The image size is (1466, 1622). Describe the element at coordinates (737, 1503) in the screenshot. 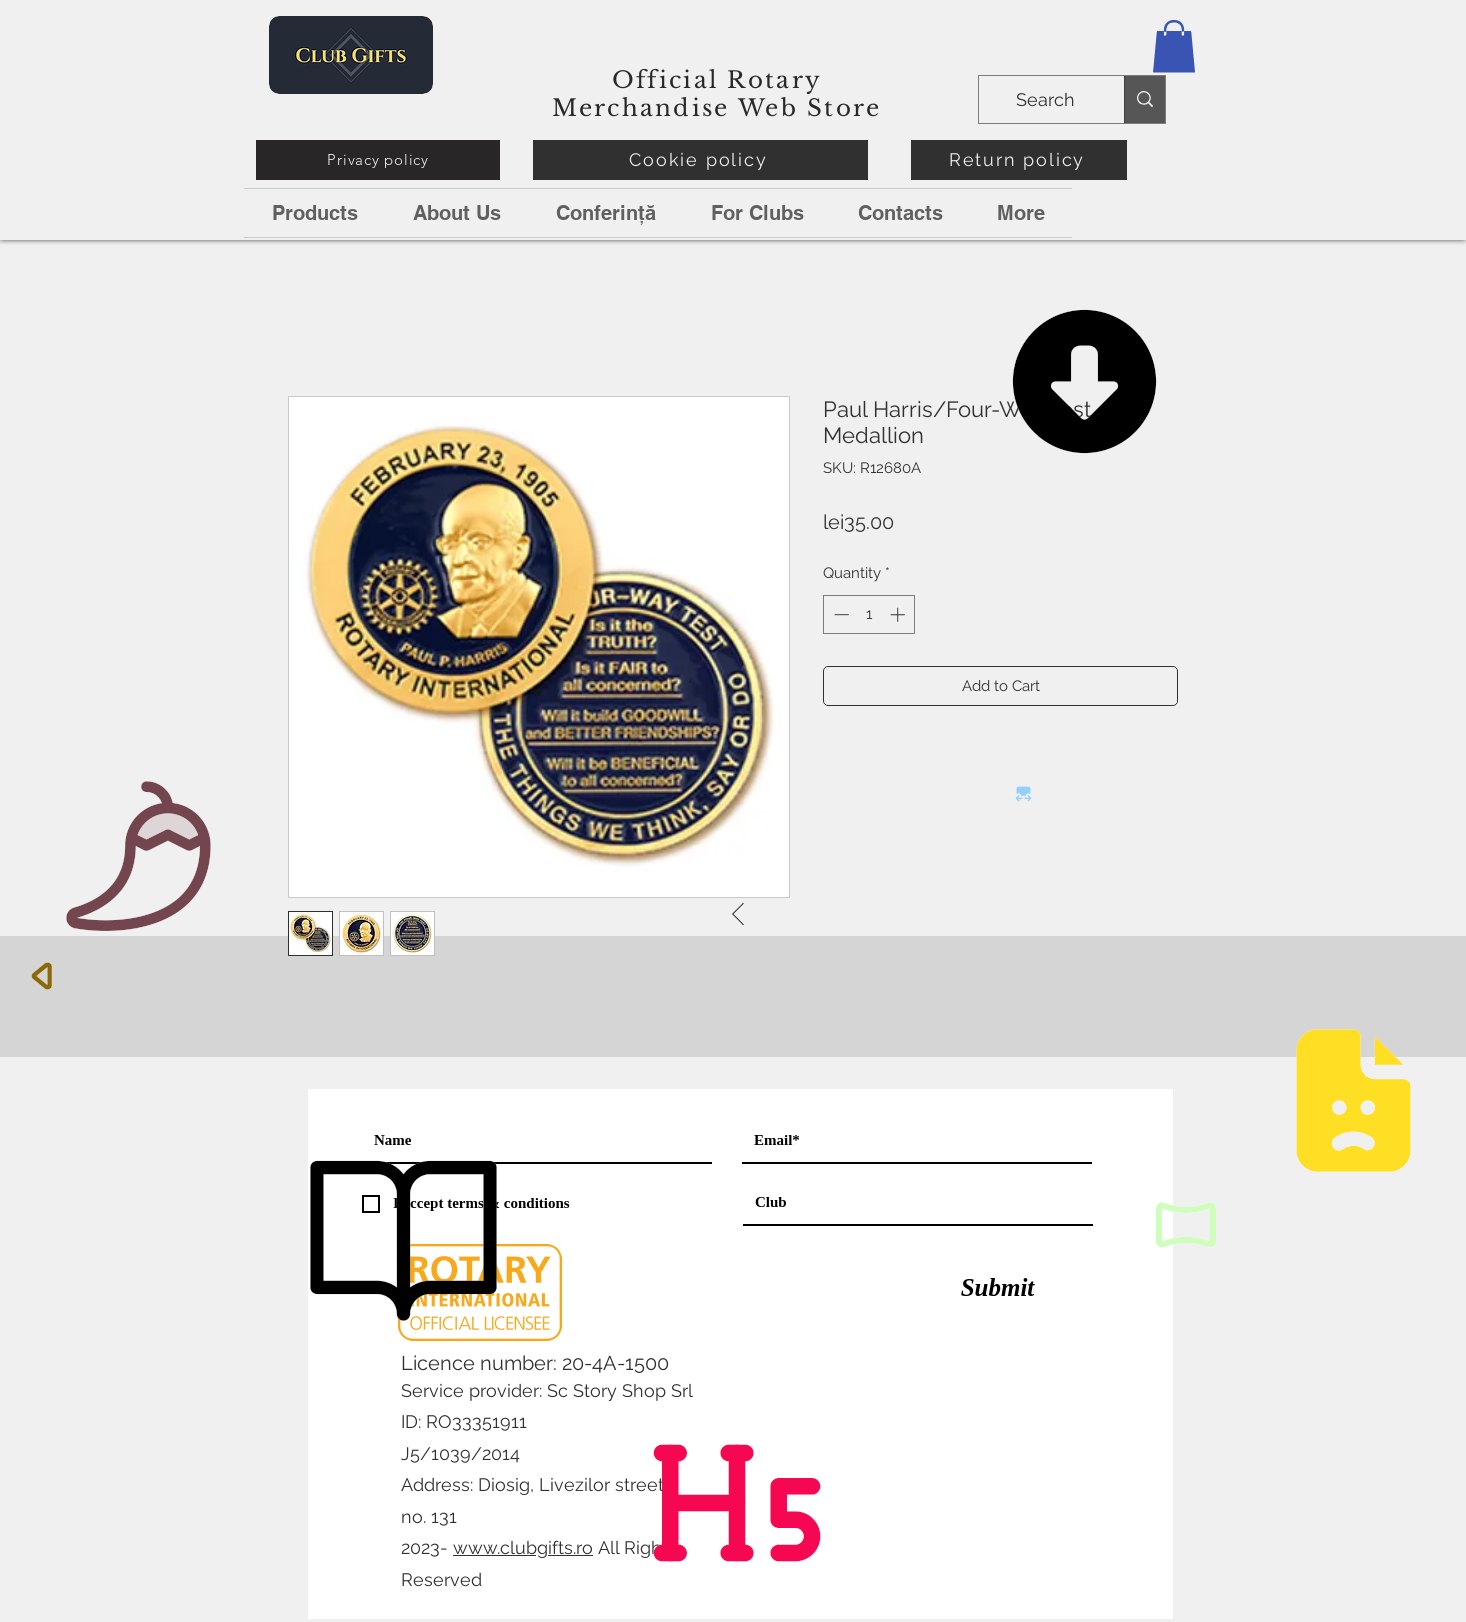

I see `format text as heading level 5` at that location.